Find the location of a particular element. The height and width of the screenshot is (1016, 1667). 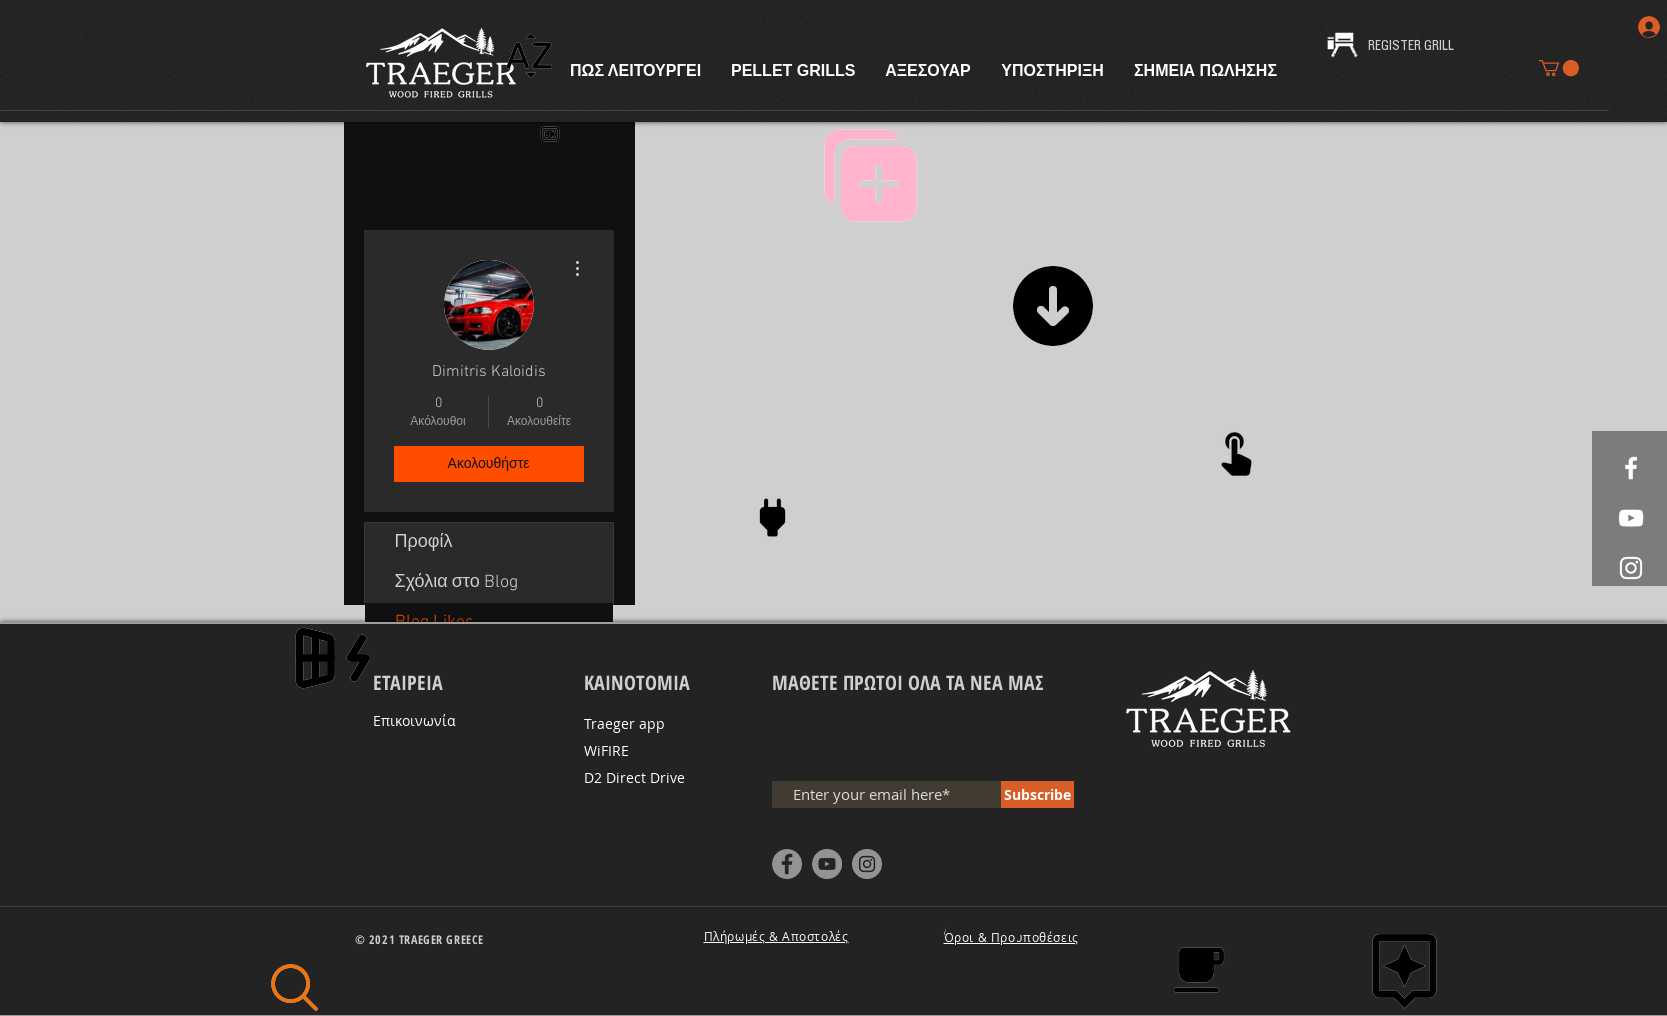

tap to interact with this element is located at coordinates (1236, 455).